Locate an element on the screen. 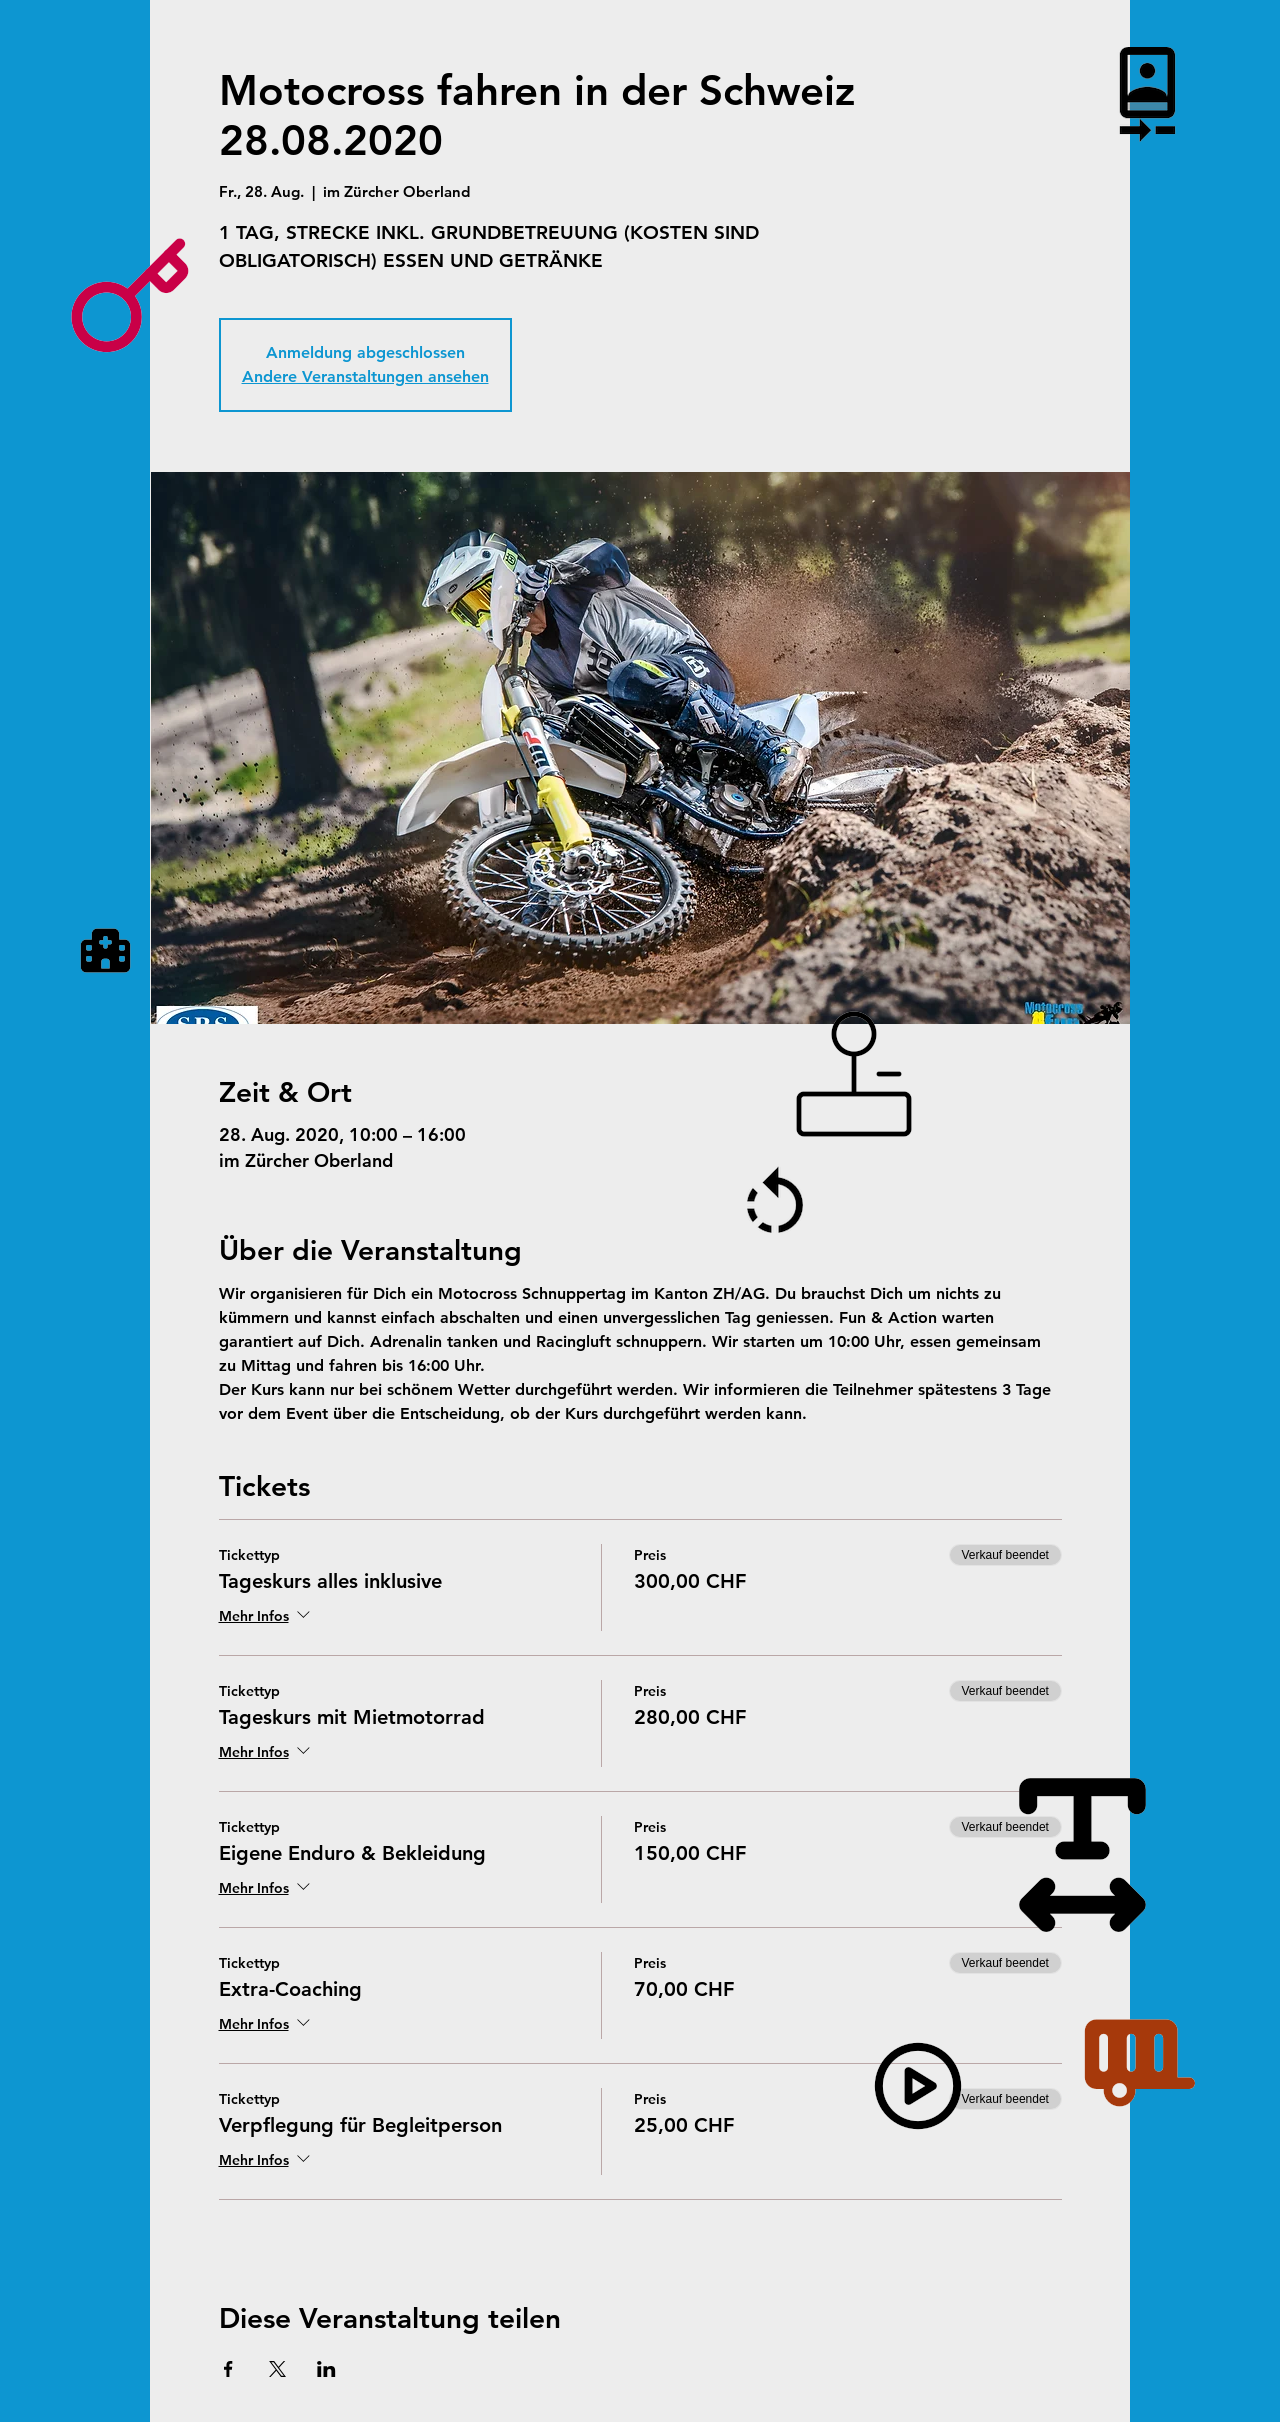 Image resolution: width=1280 pixels, height=2422 pixels. play media or video content is located at coordinates (918, 2086).